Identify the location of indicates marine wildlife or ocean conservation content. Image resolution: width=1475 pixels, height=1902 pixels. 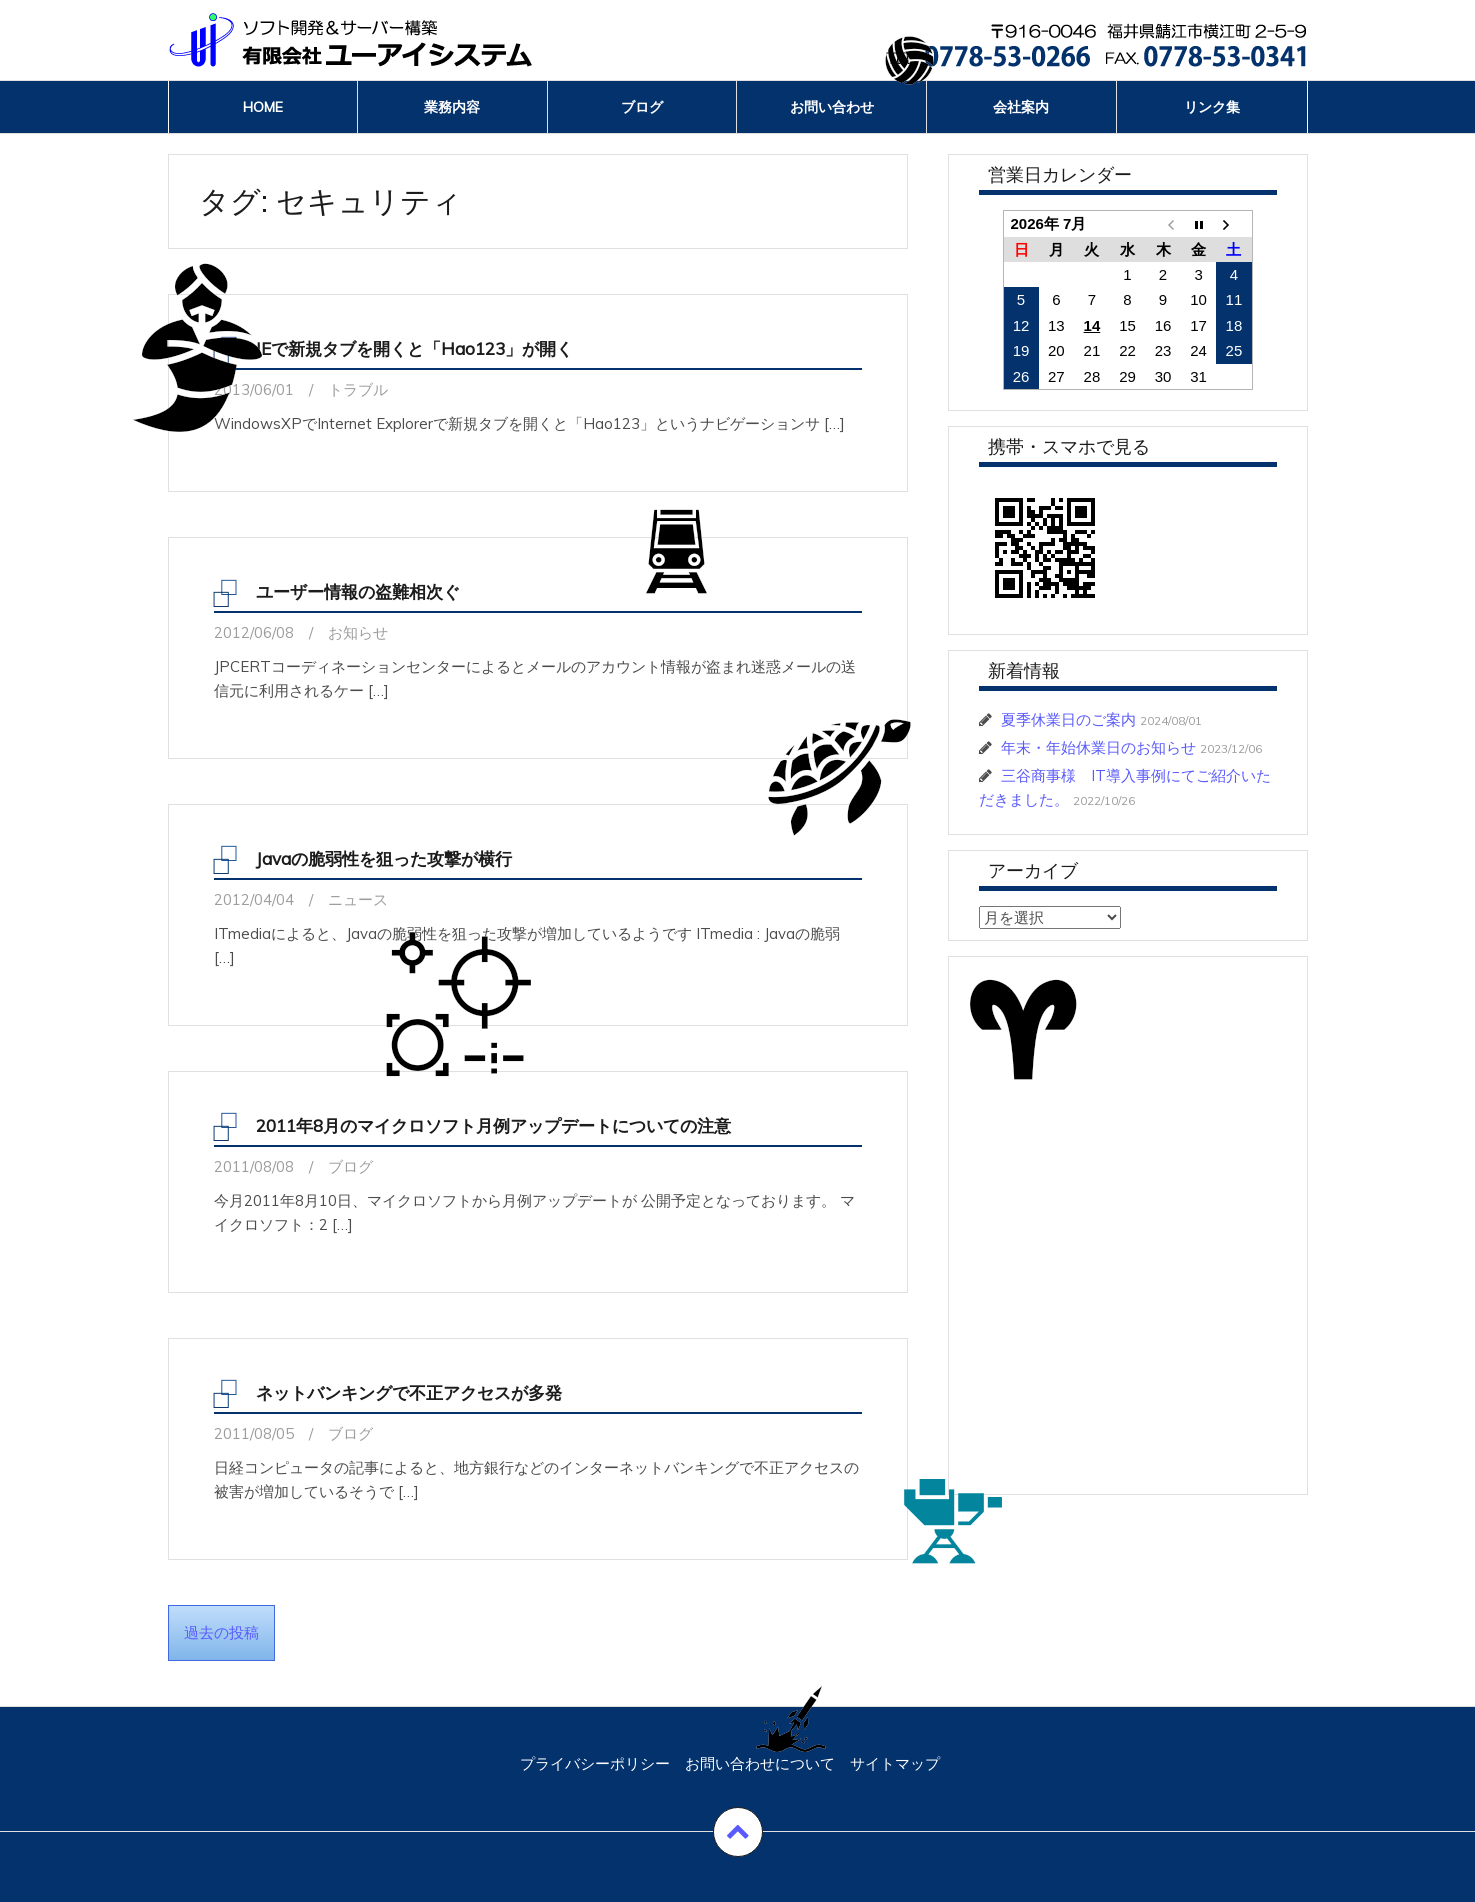
(839, 777).